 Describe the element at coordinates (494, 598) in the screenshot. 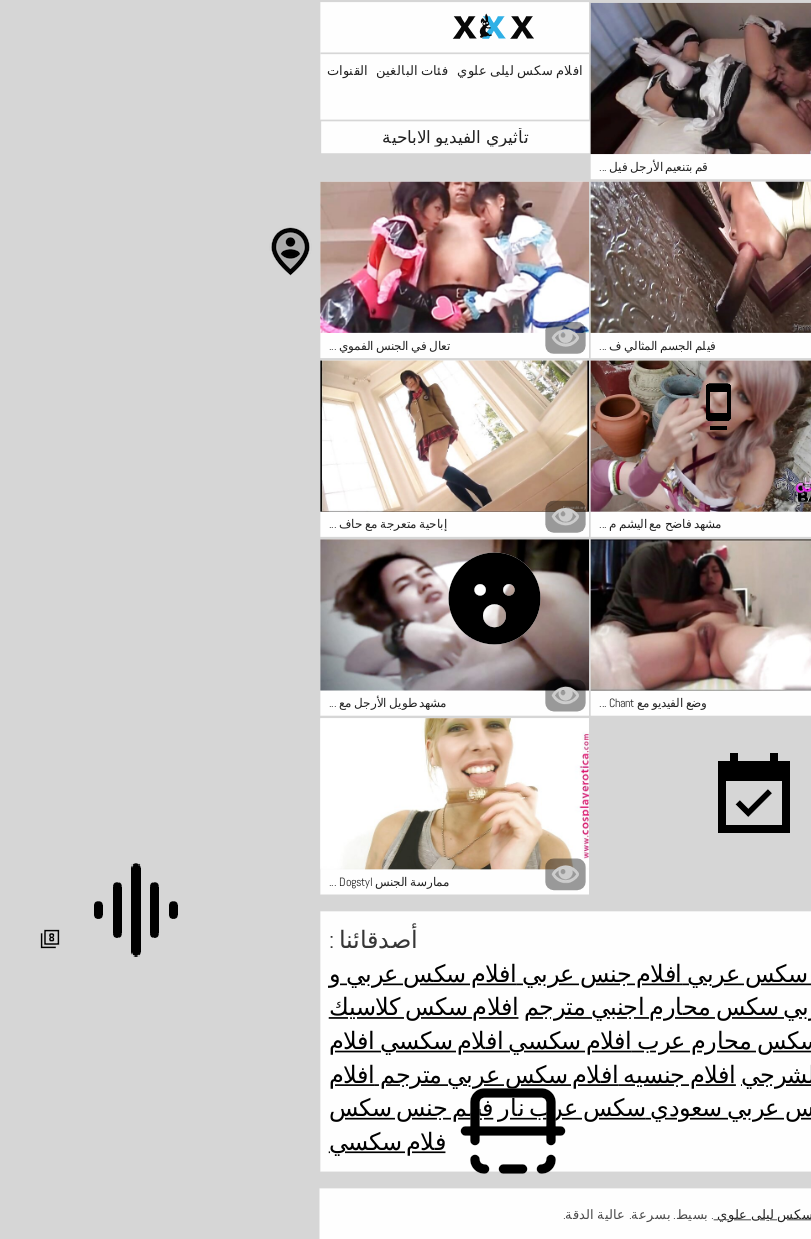

I see `indicates surprising or unexpected content` at that location.